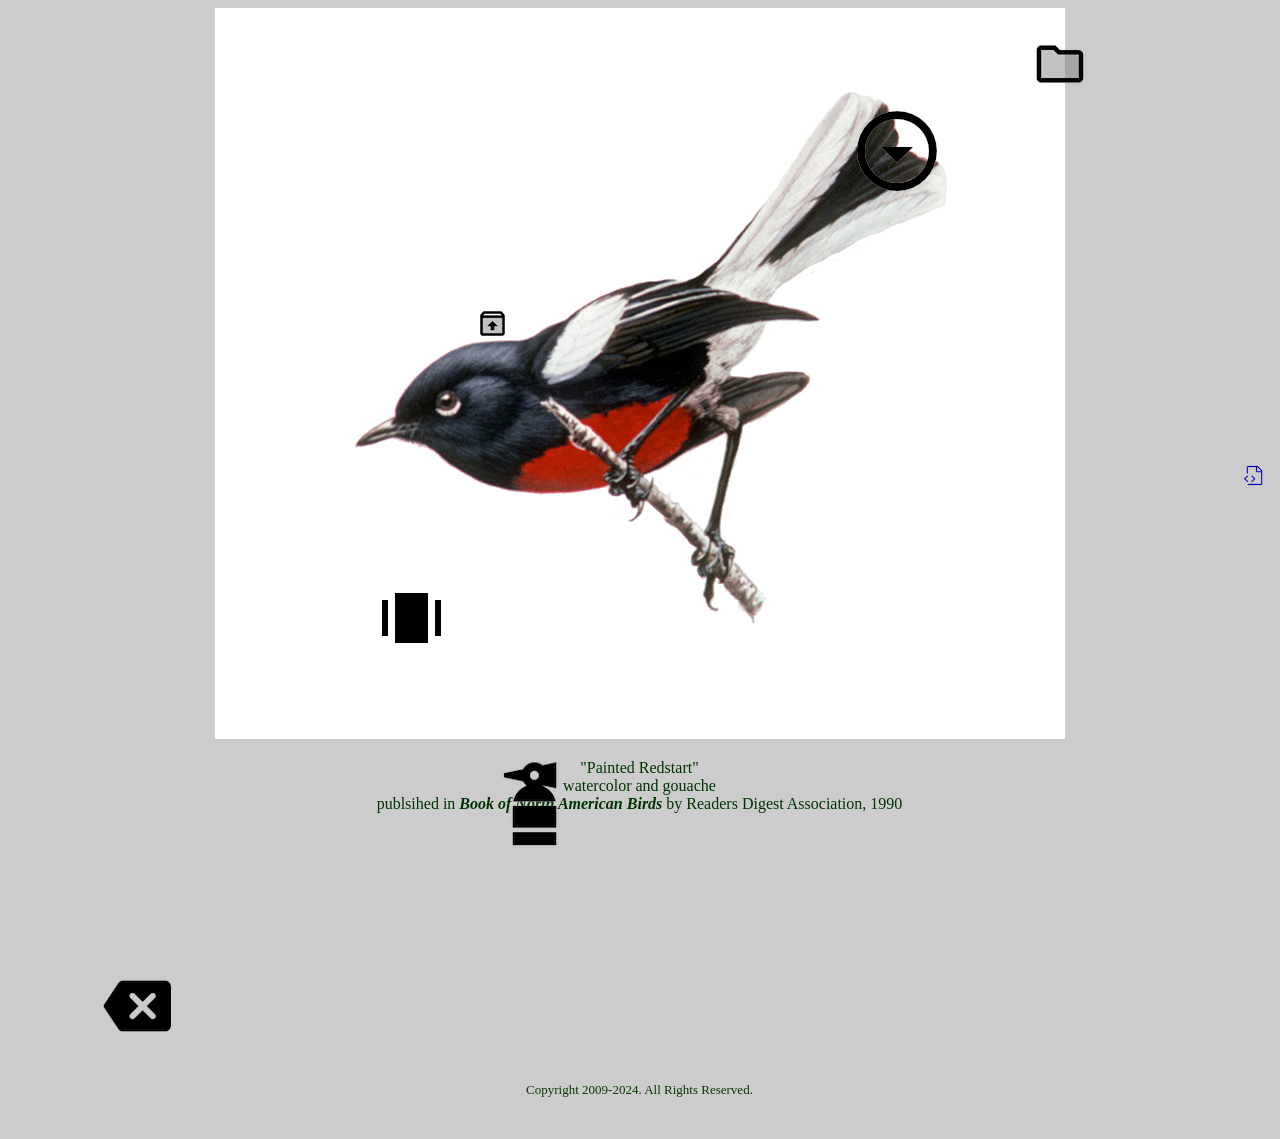  I want to click on tap to expand dropdown menu, so click(897, 151).